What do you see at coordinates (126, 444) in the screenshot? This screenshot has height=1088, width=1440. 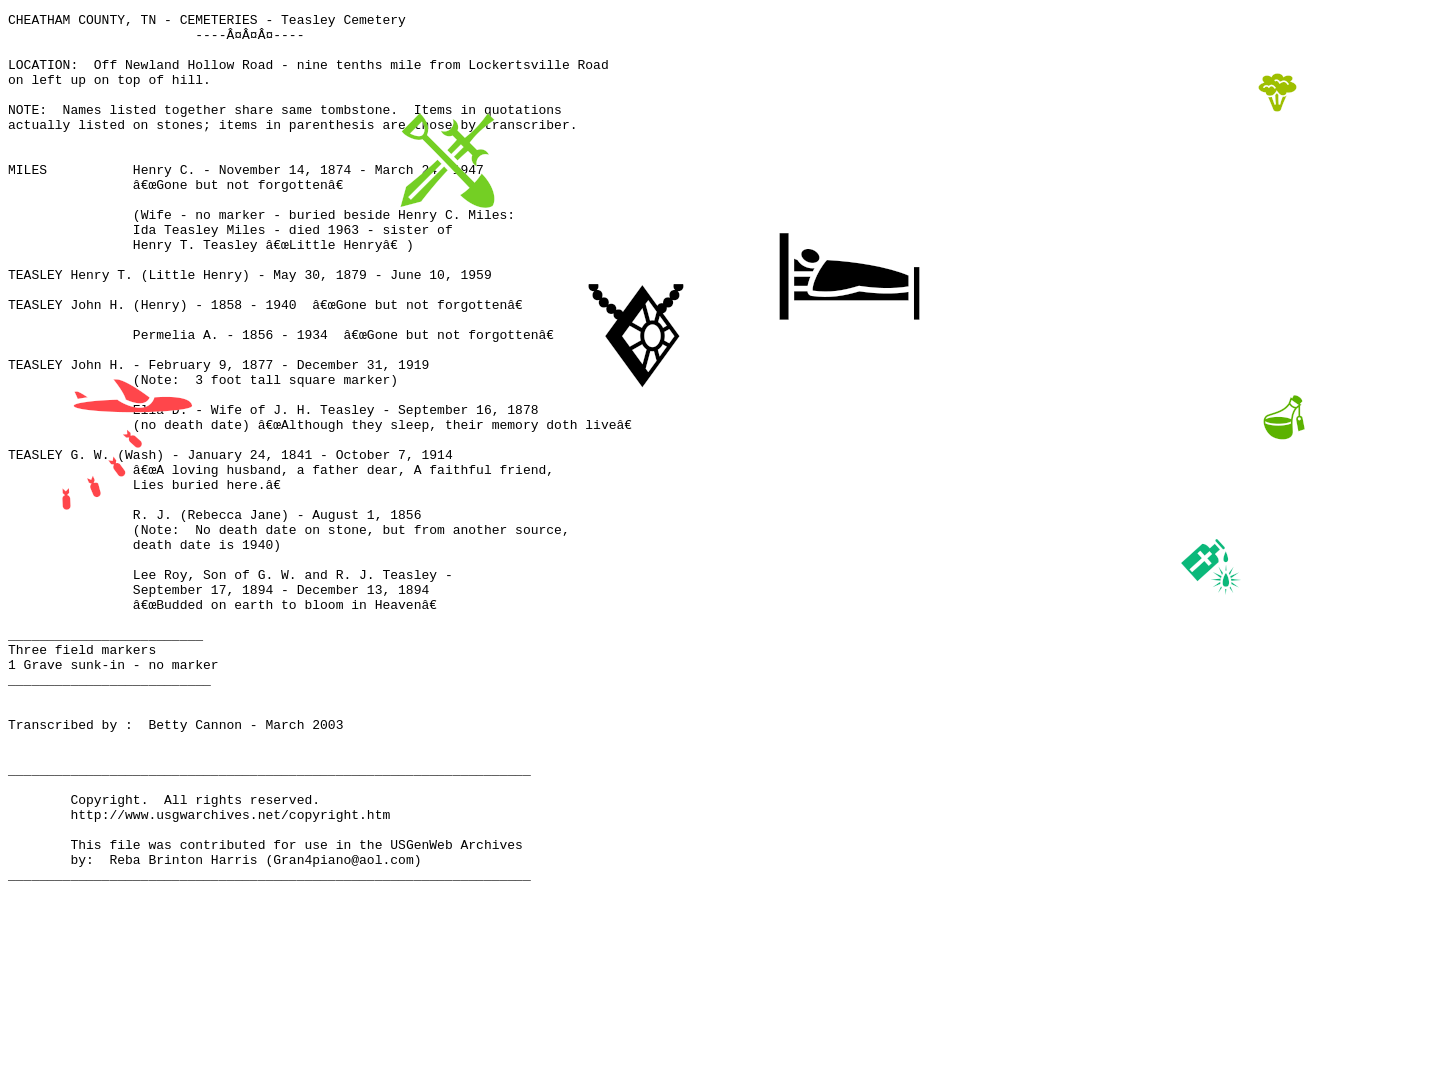 I see `activate area-of-effect attack ability` at bounding box center [126, 444].